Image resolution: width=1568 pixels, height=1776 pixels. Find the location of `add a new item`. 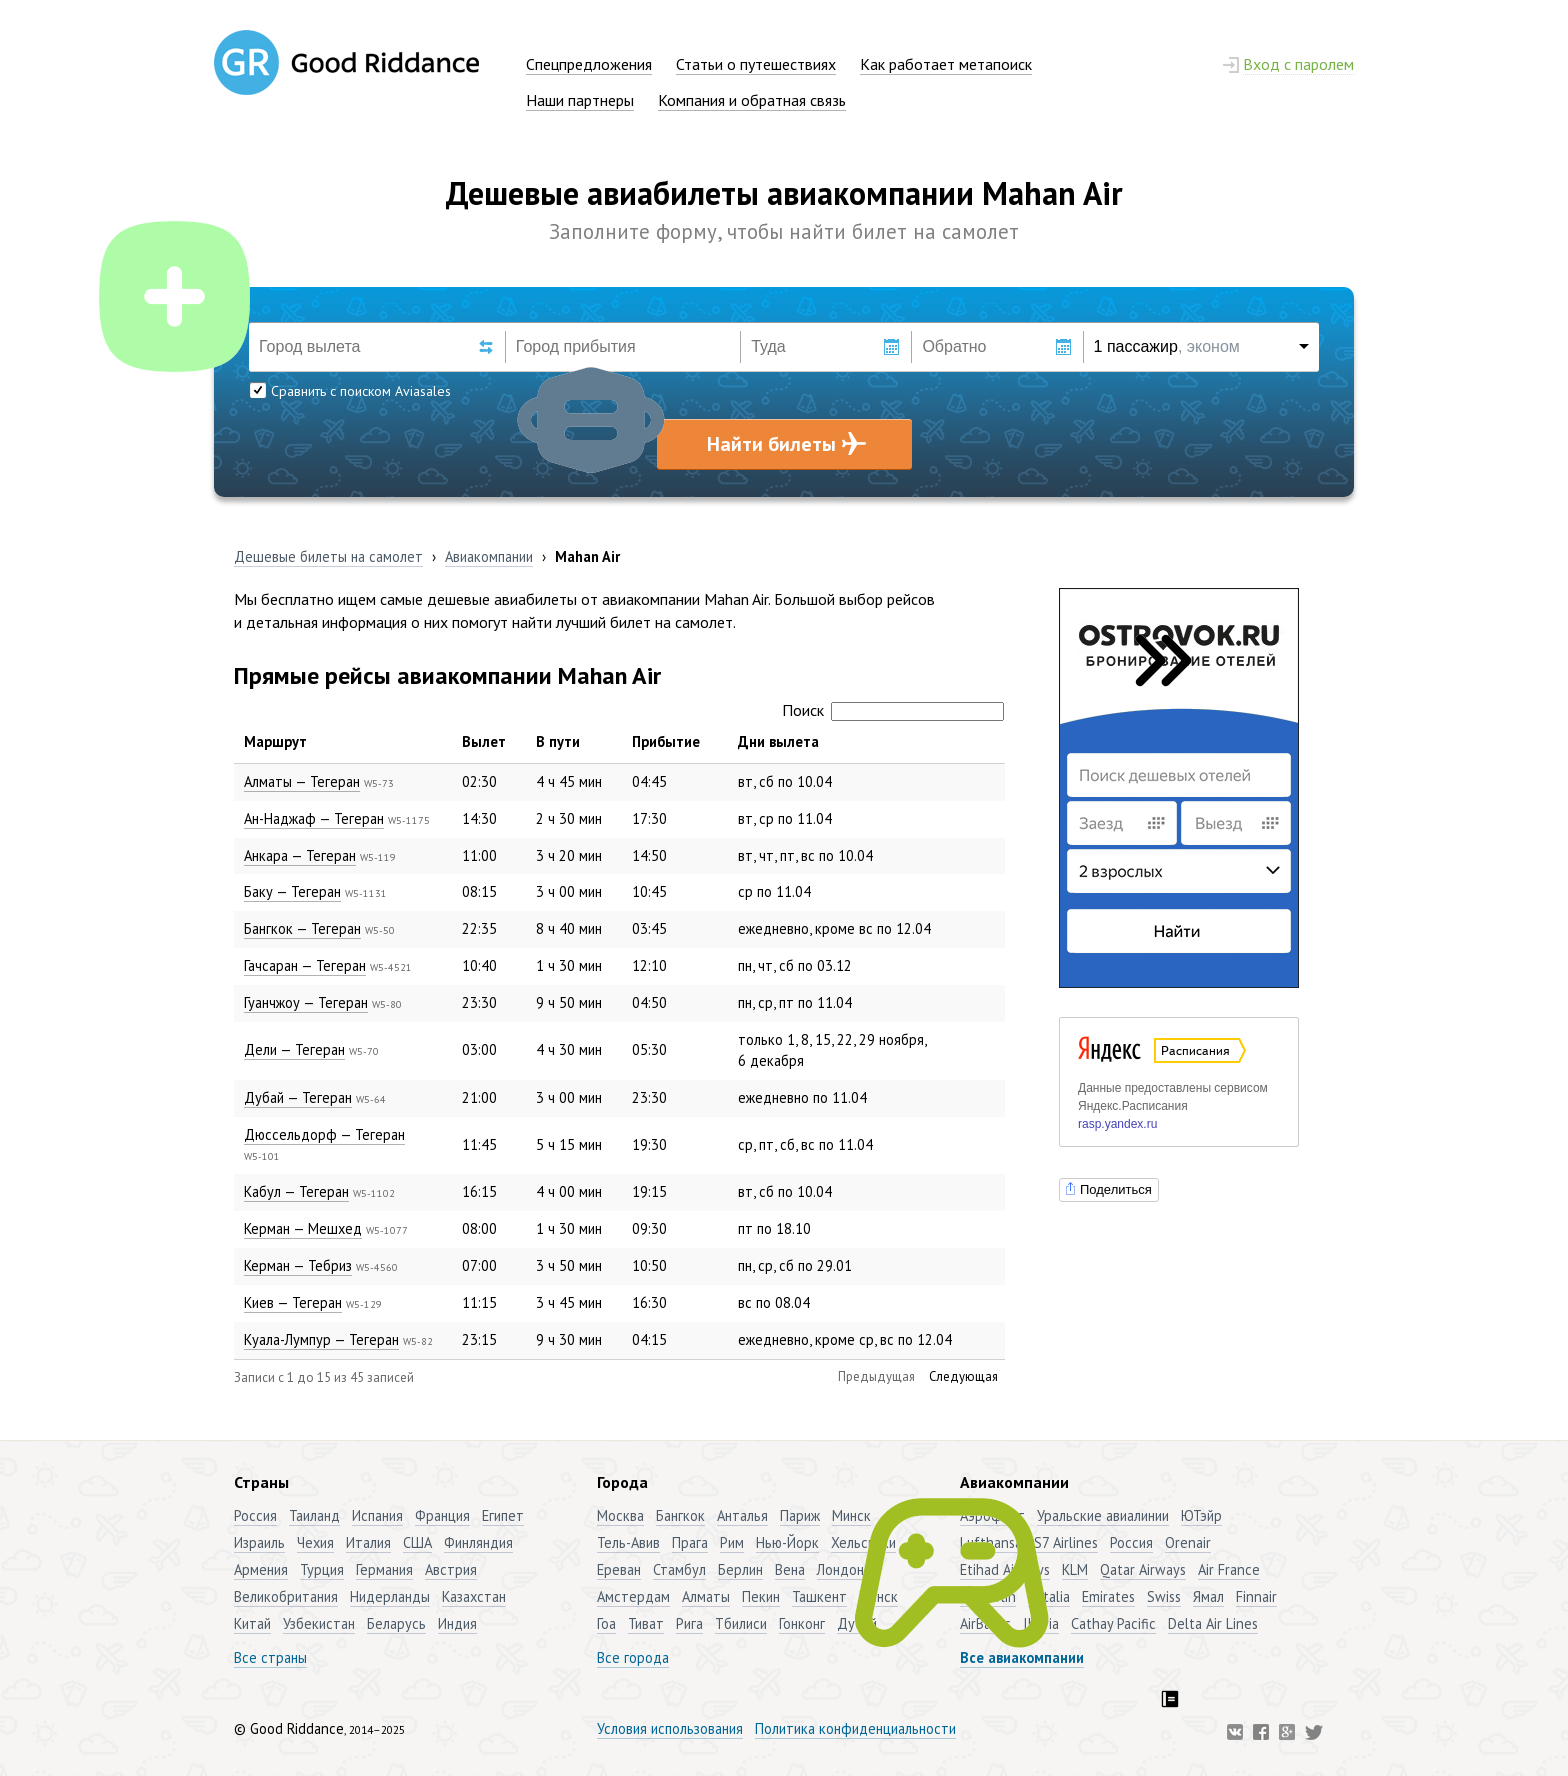

add a new item is located at coordinates (174, 296).